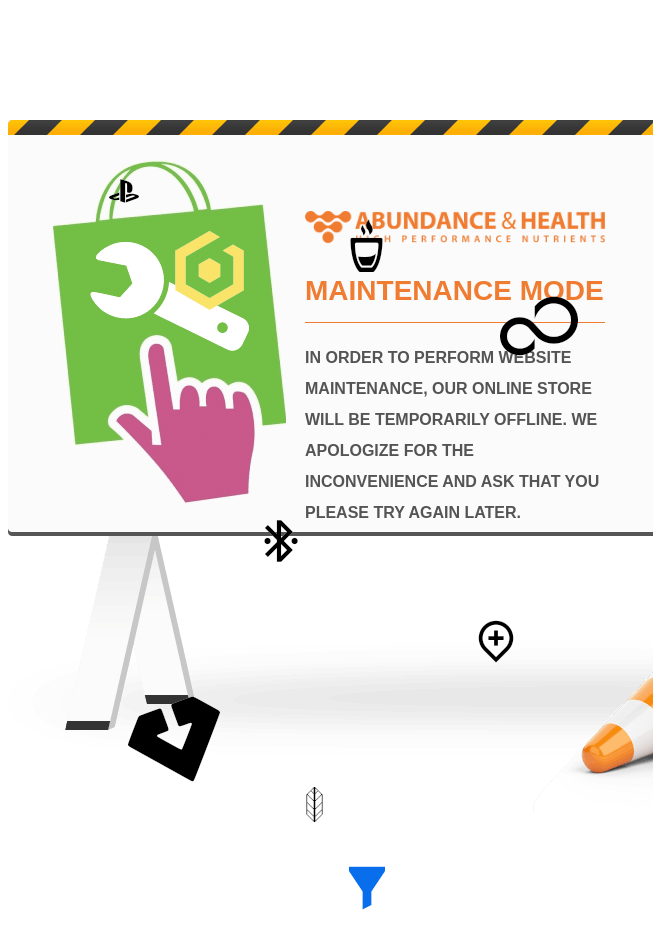 The image size is (653, 946). What do you see at coordinates (124, 191) in the screenshot?
I see `playstation brand logo` at bounding box center [124, 191].